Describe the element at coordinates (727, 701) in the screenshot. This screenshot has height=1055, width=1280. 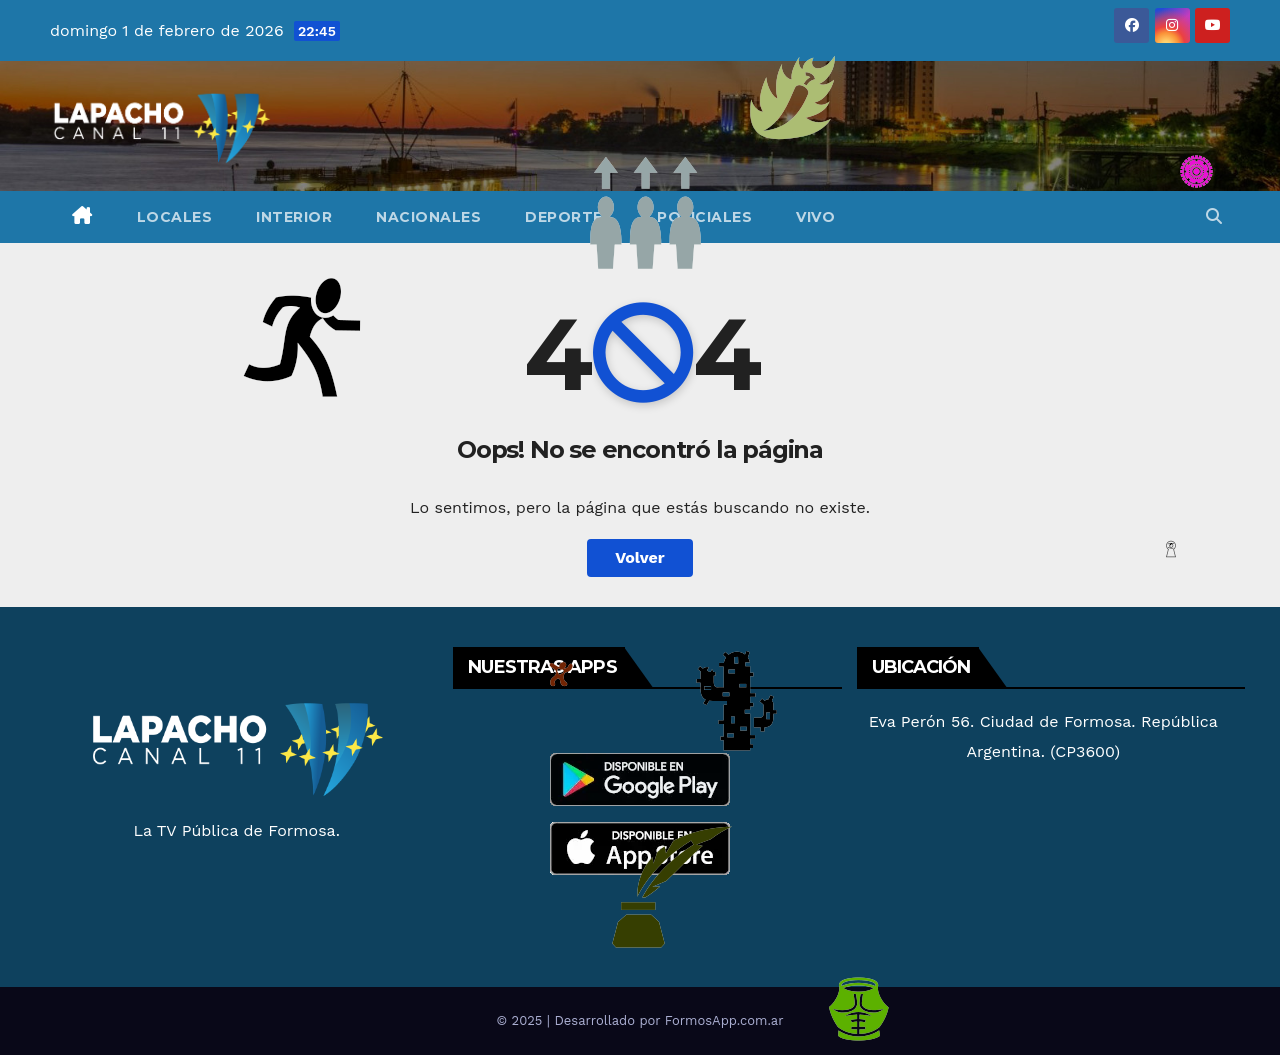
I see `desert or arid environment indicator` at that location.